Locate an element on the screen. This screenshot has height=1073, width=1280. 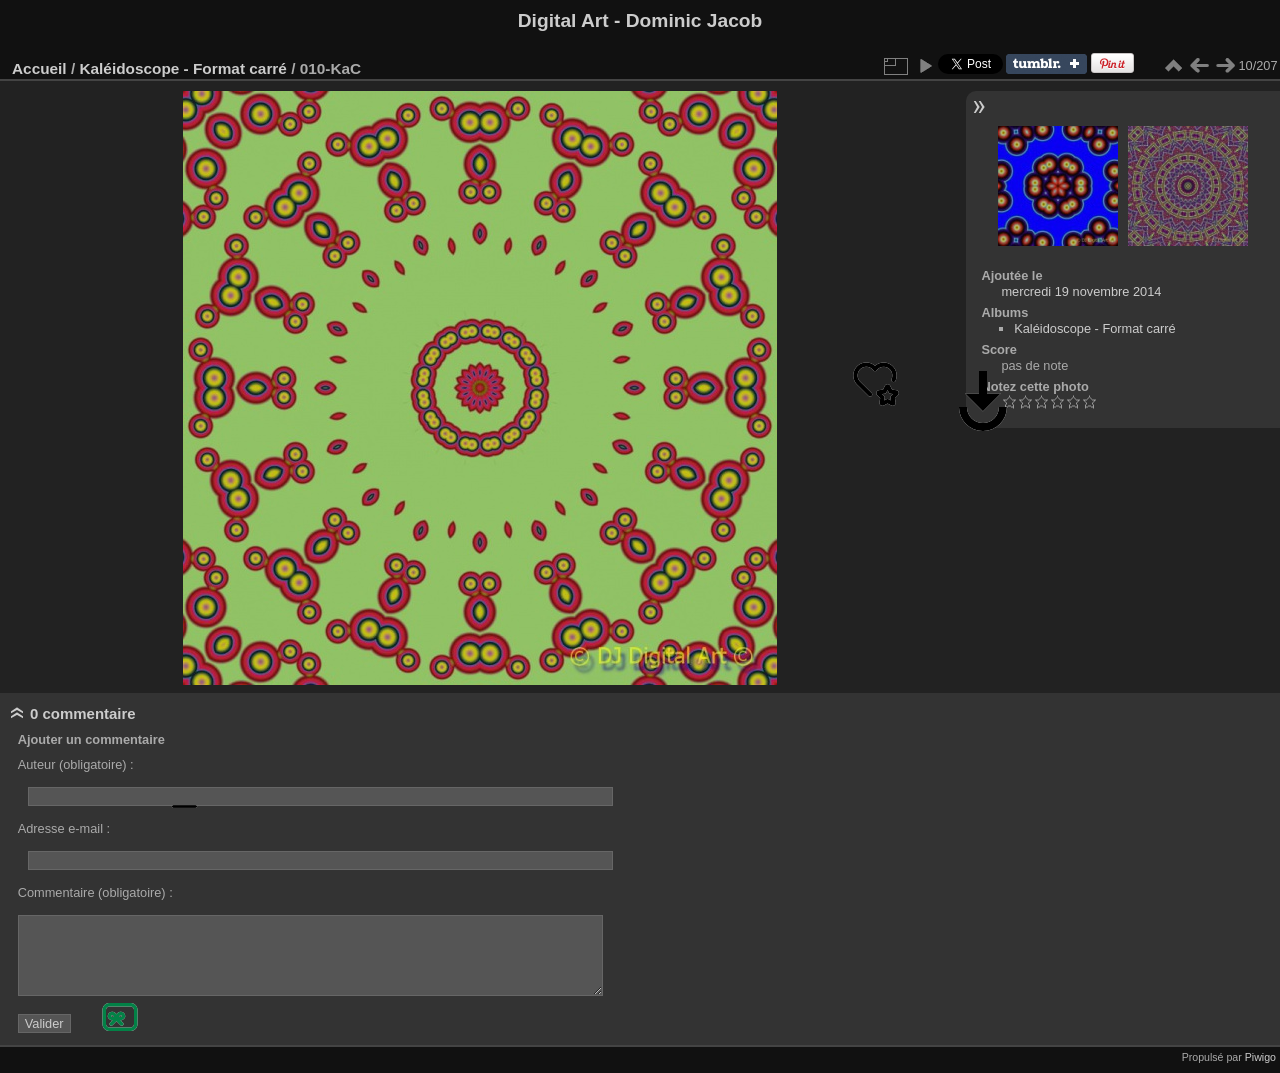
download content to device is located at coordinates (983, 399).